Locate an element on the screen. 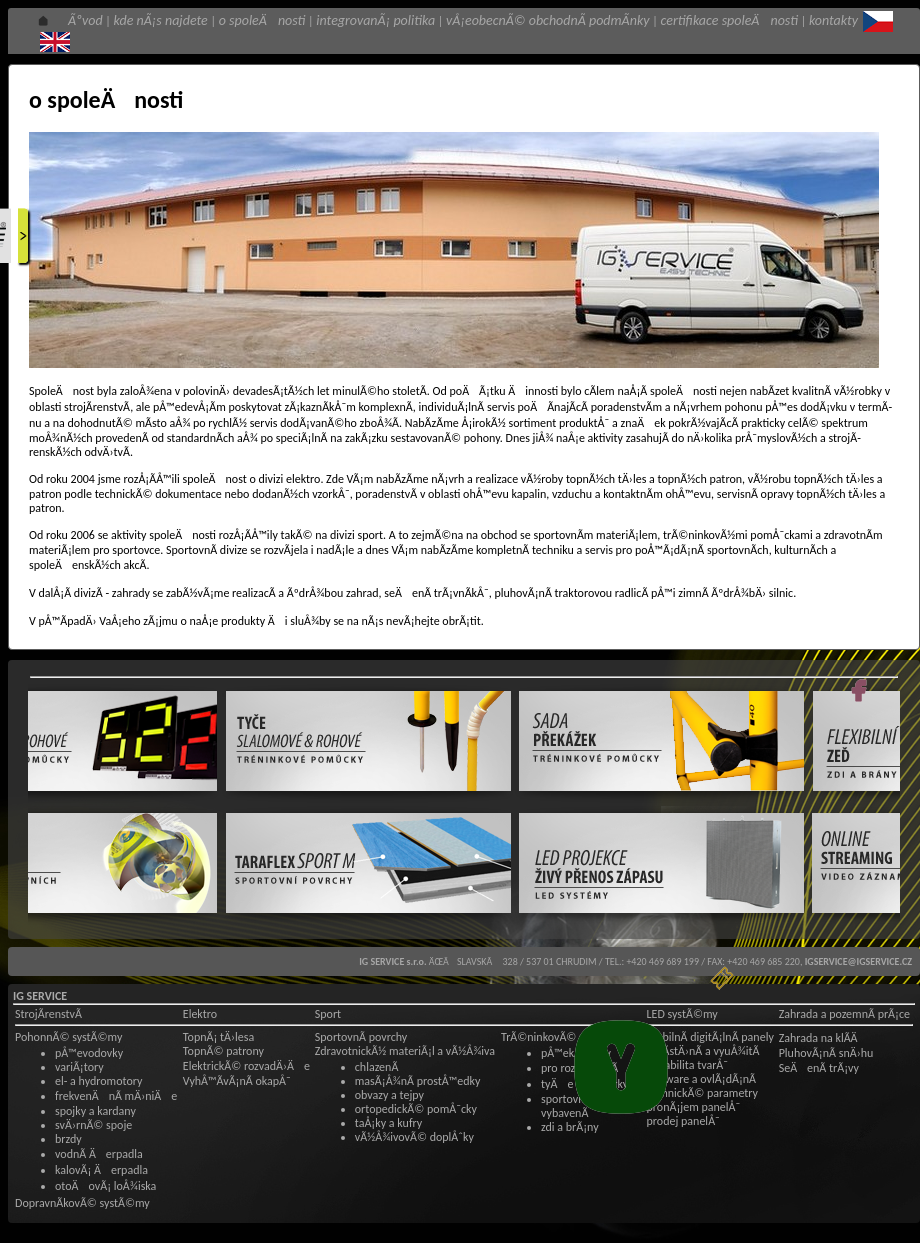 The width and height of the screenshot is (920, 1243). connect with Facebook is located at coordinates (858, 690).